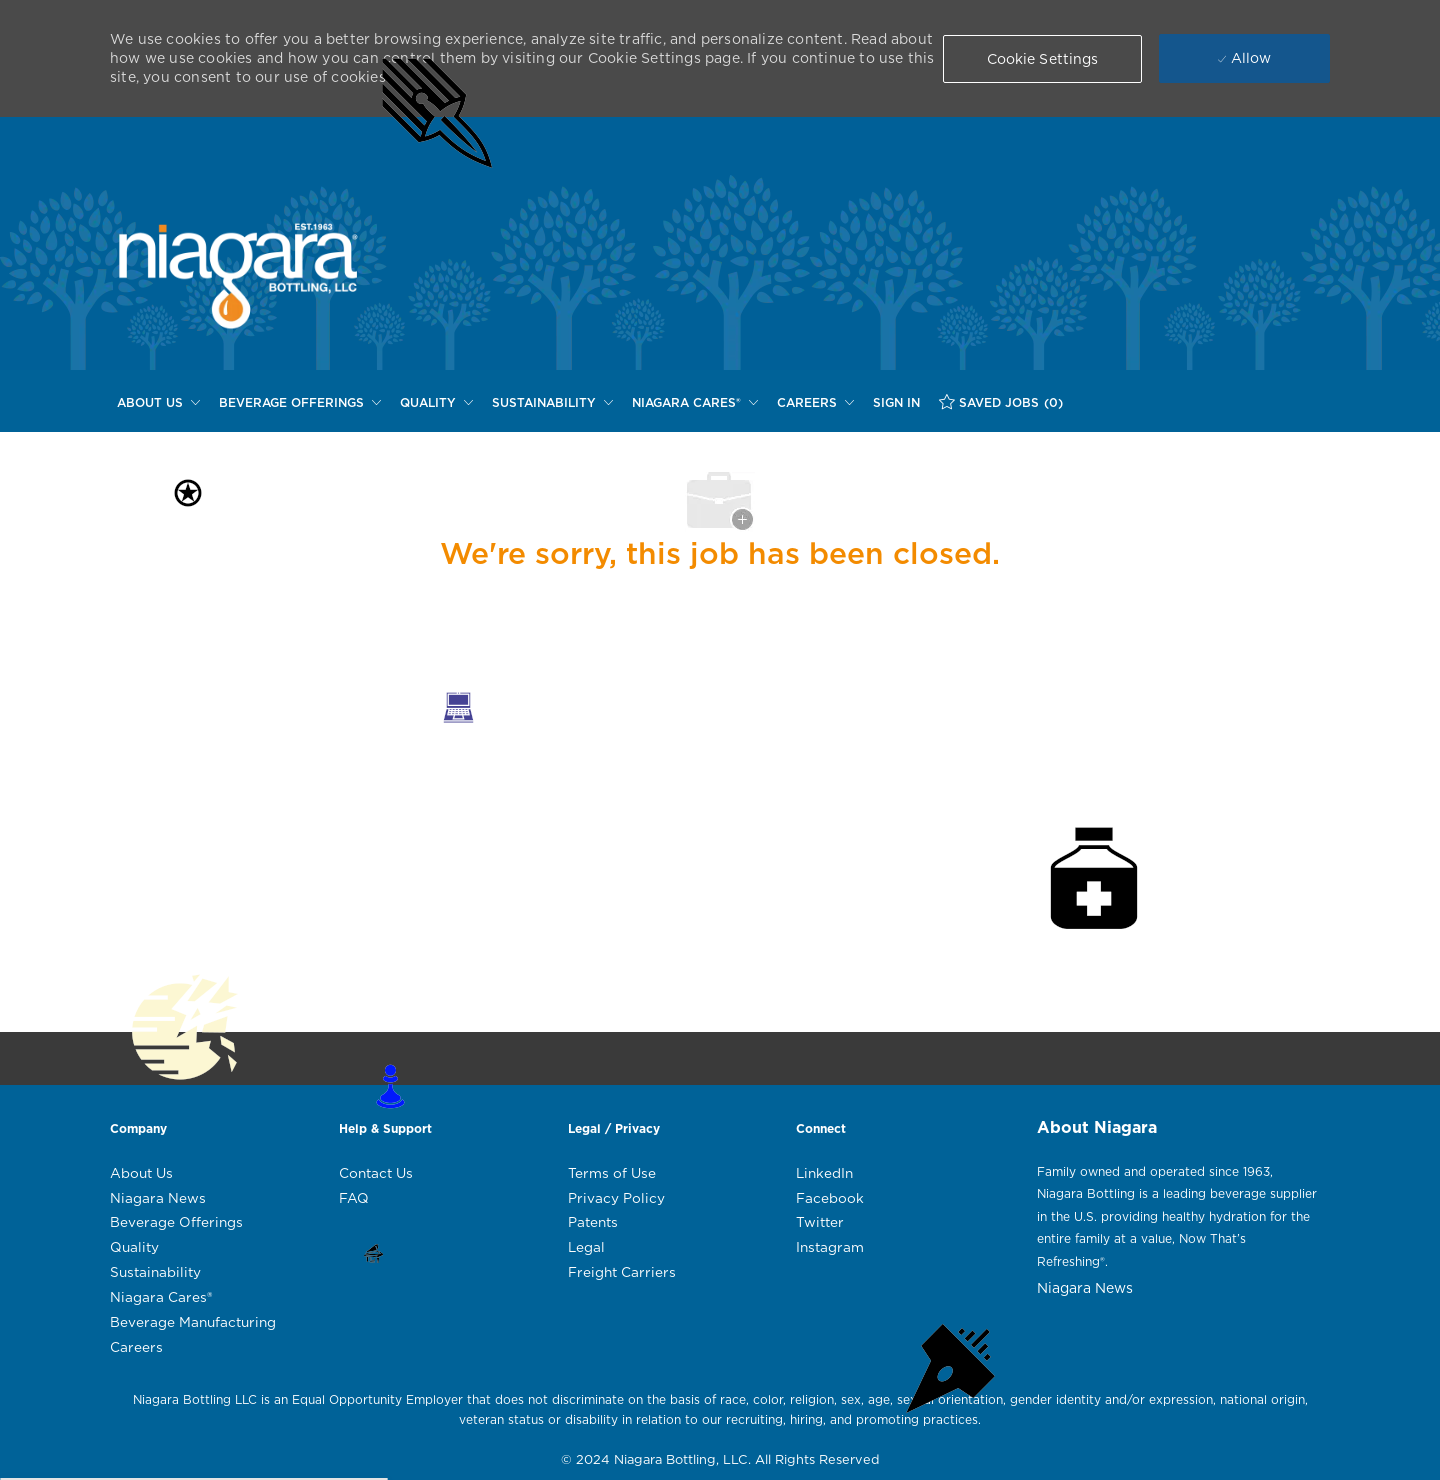 The height and width of the screenshot is (1480, 1440). I want to click on equip a diving dagger weapon, so click(437, 113).